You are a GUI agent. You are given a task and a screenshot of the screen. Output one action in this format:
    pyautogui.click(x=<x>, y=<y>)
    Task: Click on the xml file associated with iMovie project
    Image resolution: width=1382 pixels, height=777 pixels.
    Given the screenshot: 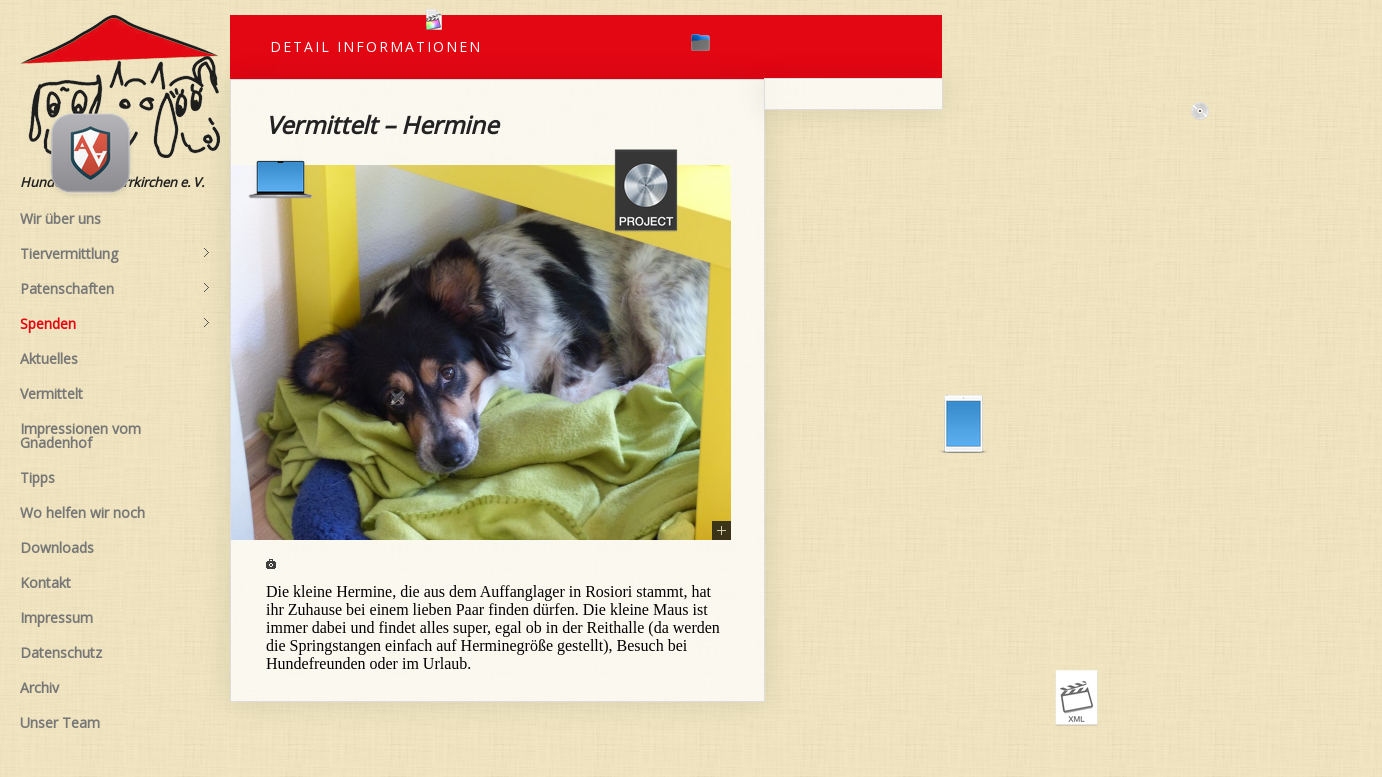 What is the action you would take?
    pyautogui.click(x=1076, y=697)
    